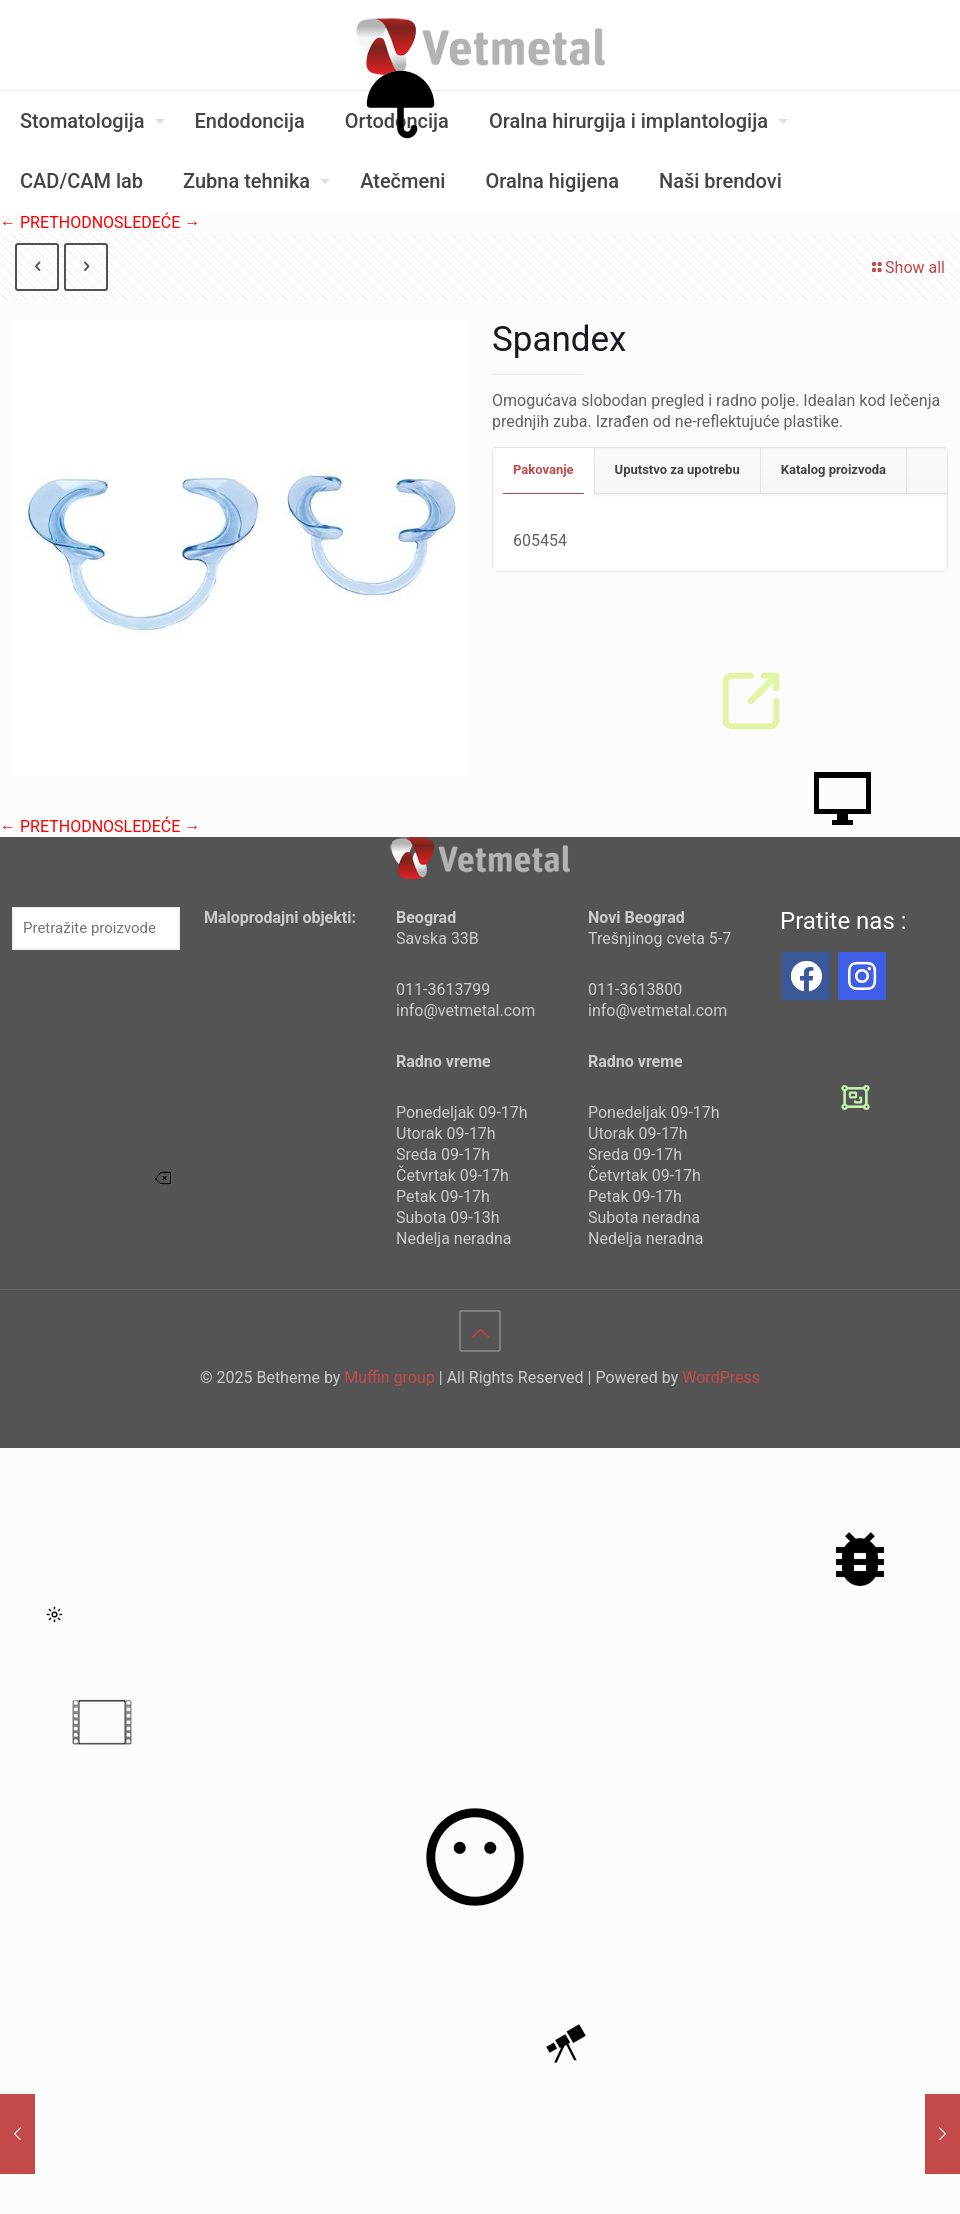 This screenshot has width=960, height=2214. I want to click on indicates a neutral or indifferent reaction, so click(475, 1857).